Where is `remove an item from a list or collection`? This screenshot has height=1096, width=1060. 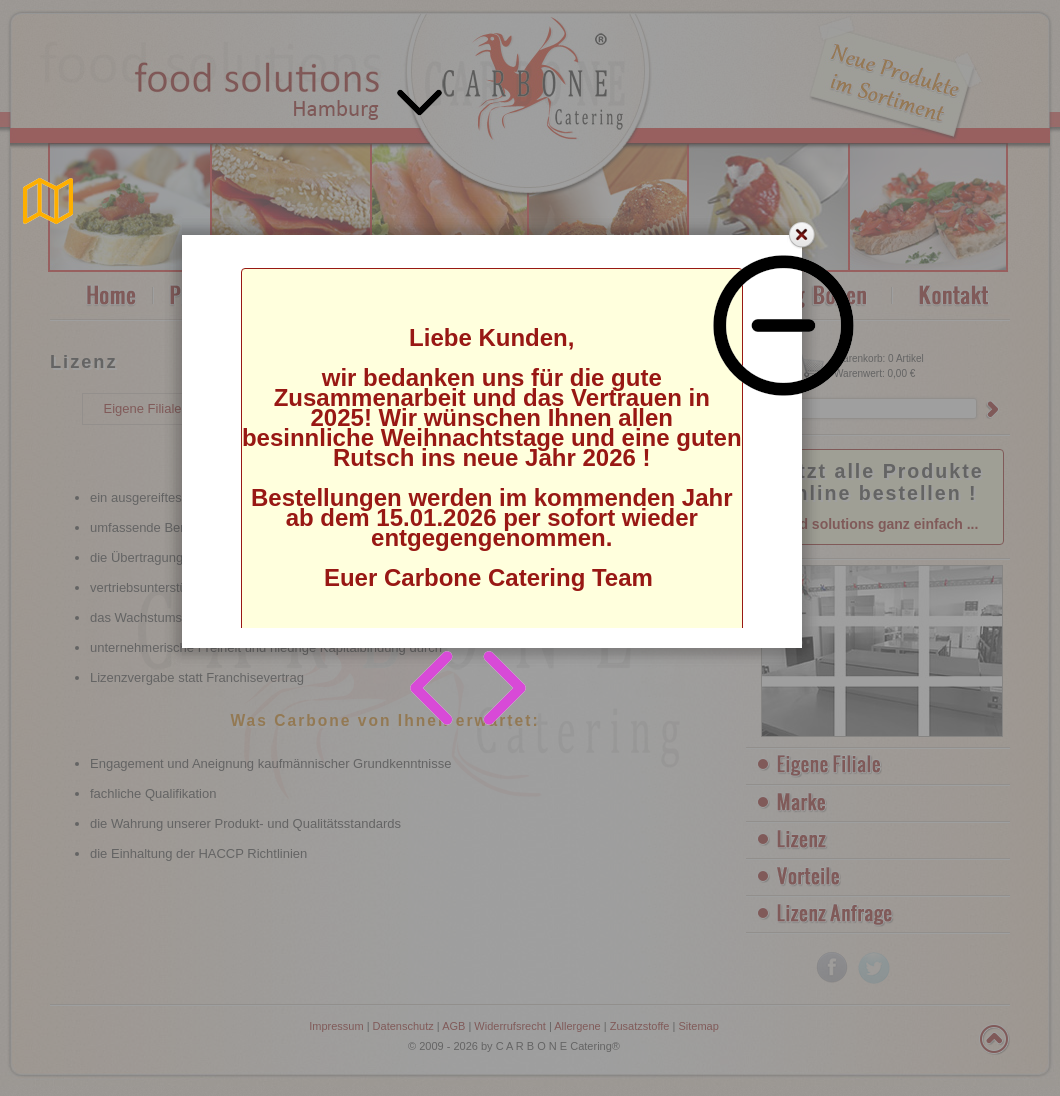 remove an item from a list or collection is located at coordinates (783, 325).